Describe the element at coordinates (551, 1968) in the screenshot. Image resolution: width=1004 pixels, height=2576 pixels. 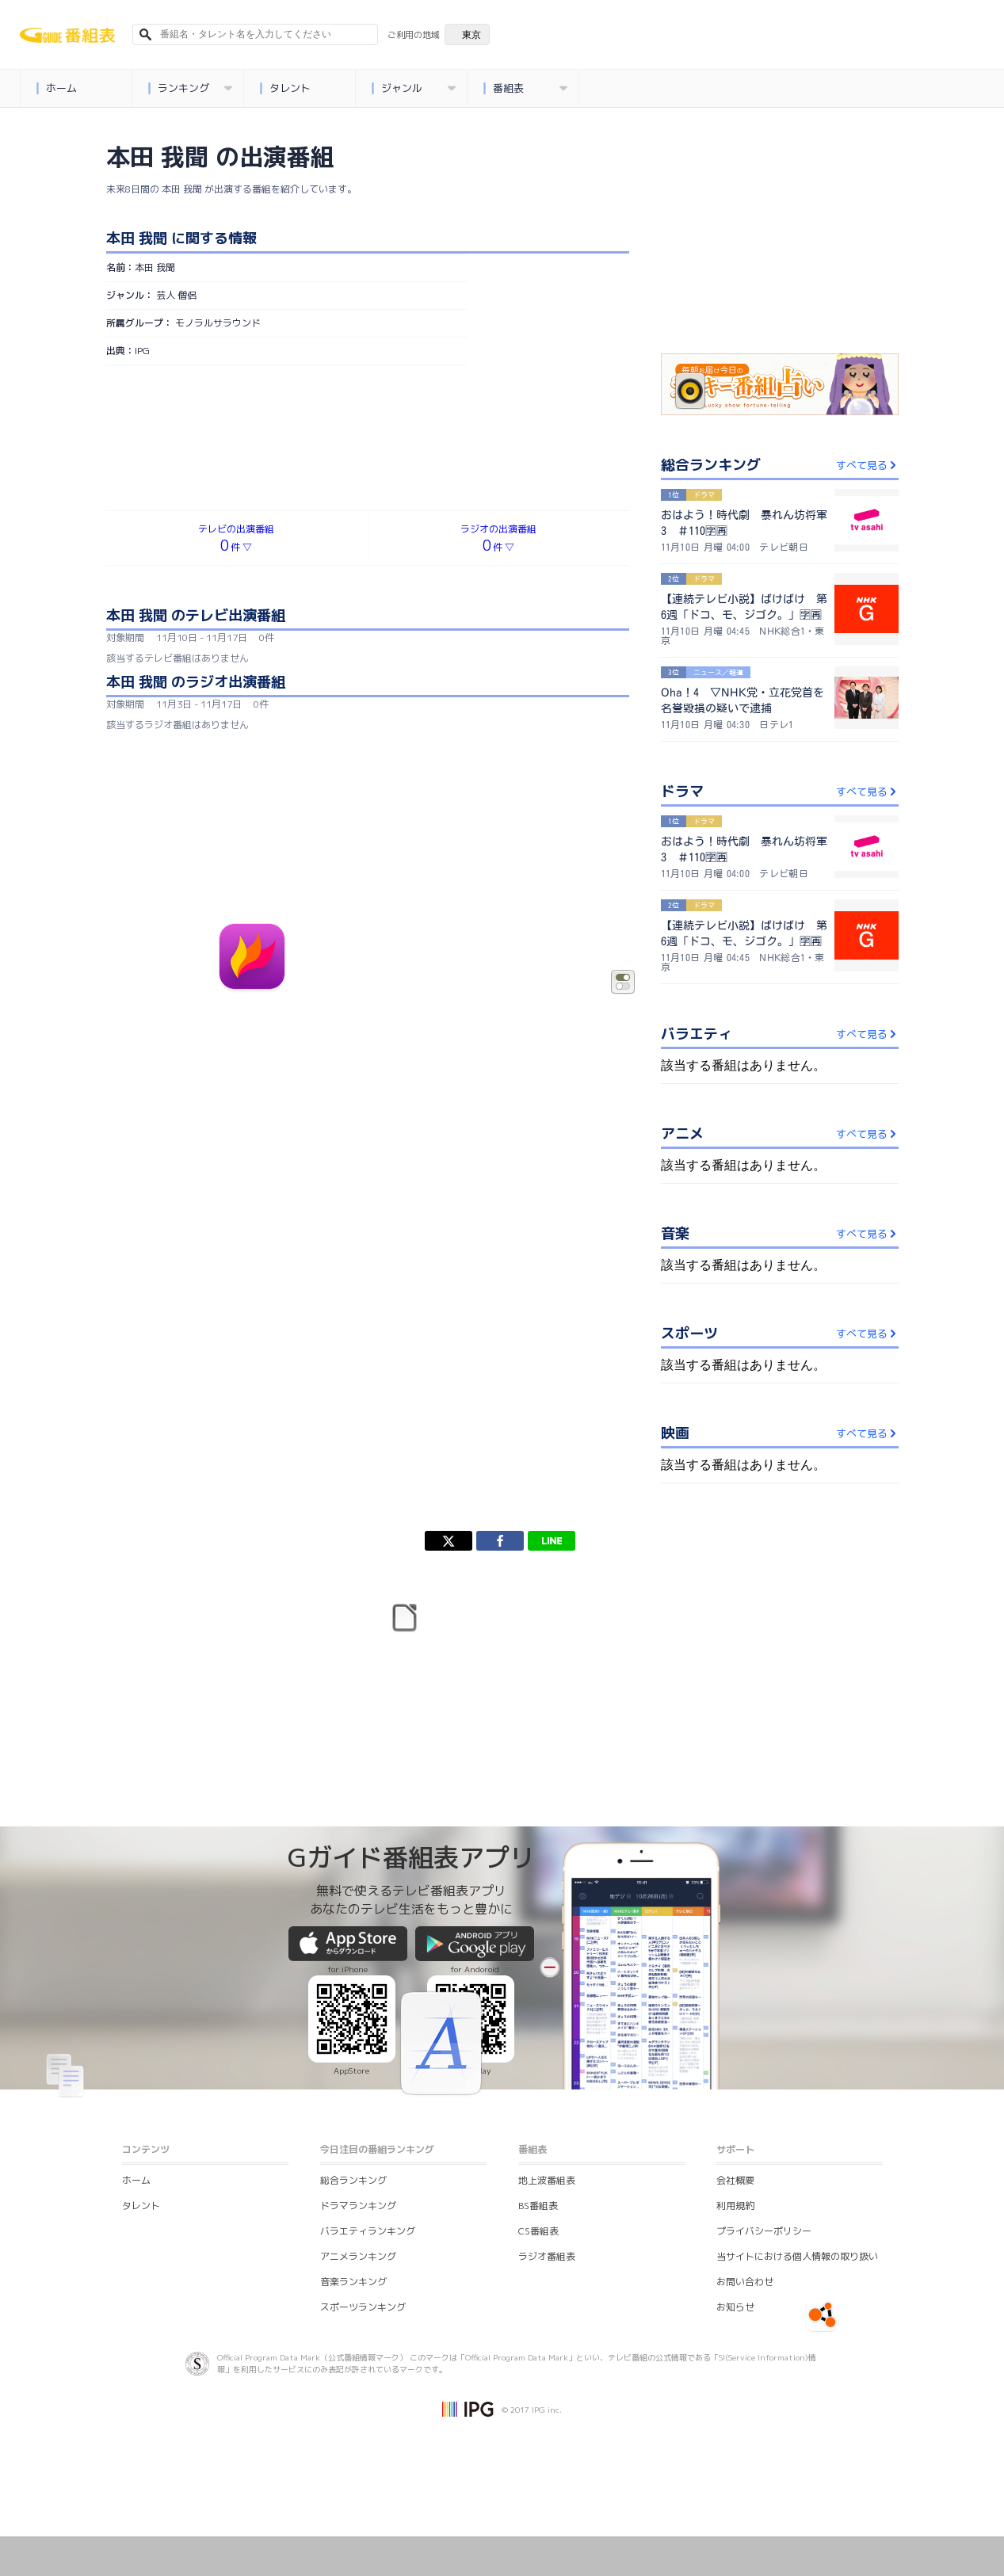
I see `zoom out of the current view` at that location.